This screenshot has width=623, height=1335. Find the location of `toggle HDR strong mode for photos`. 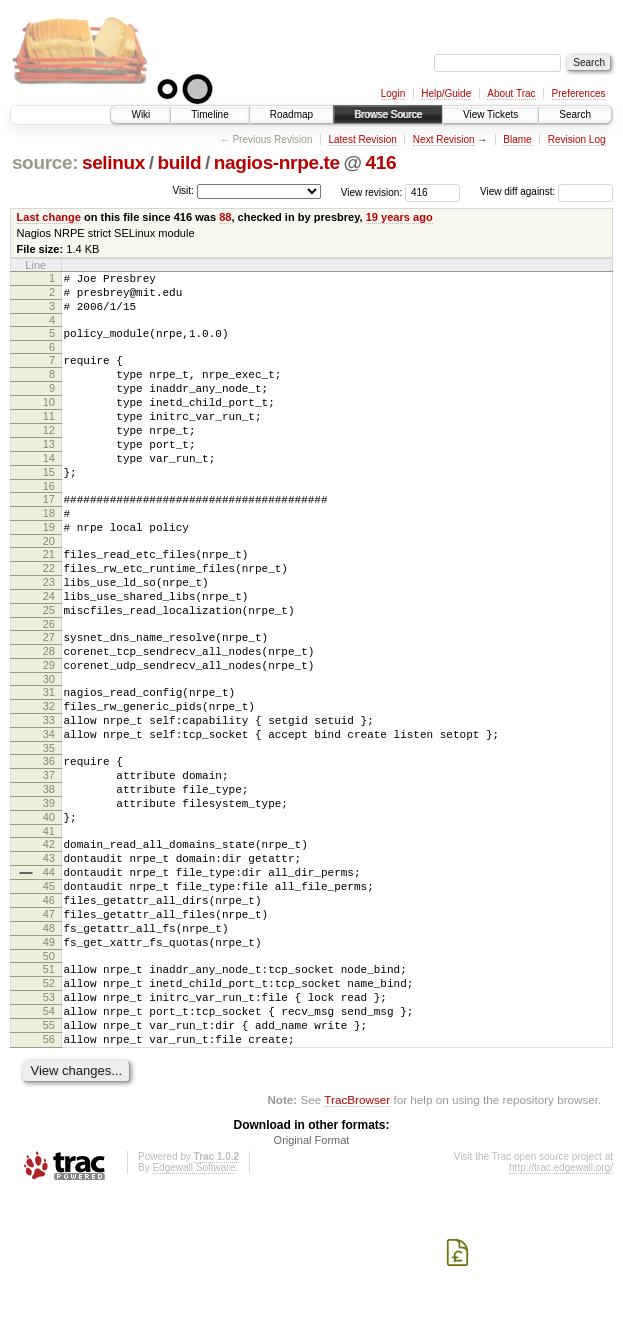

toggle HDR strong mode for photos is located at coordinates (185, 89).